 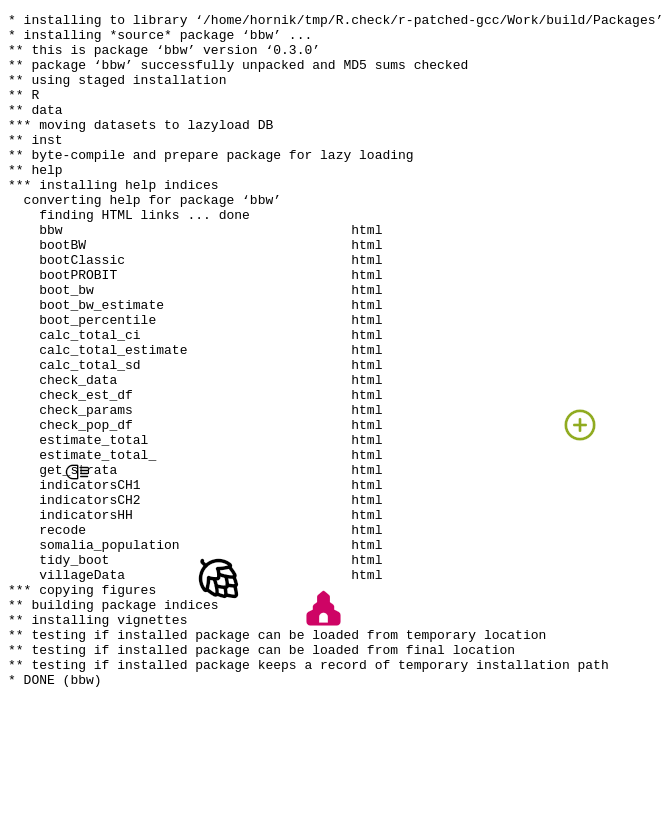 I want to click on find nearby places of worship, so click(x=323, y=608).